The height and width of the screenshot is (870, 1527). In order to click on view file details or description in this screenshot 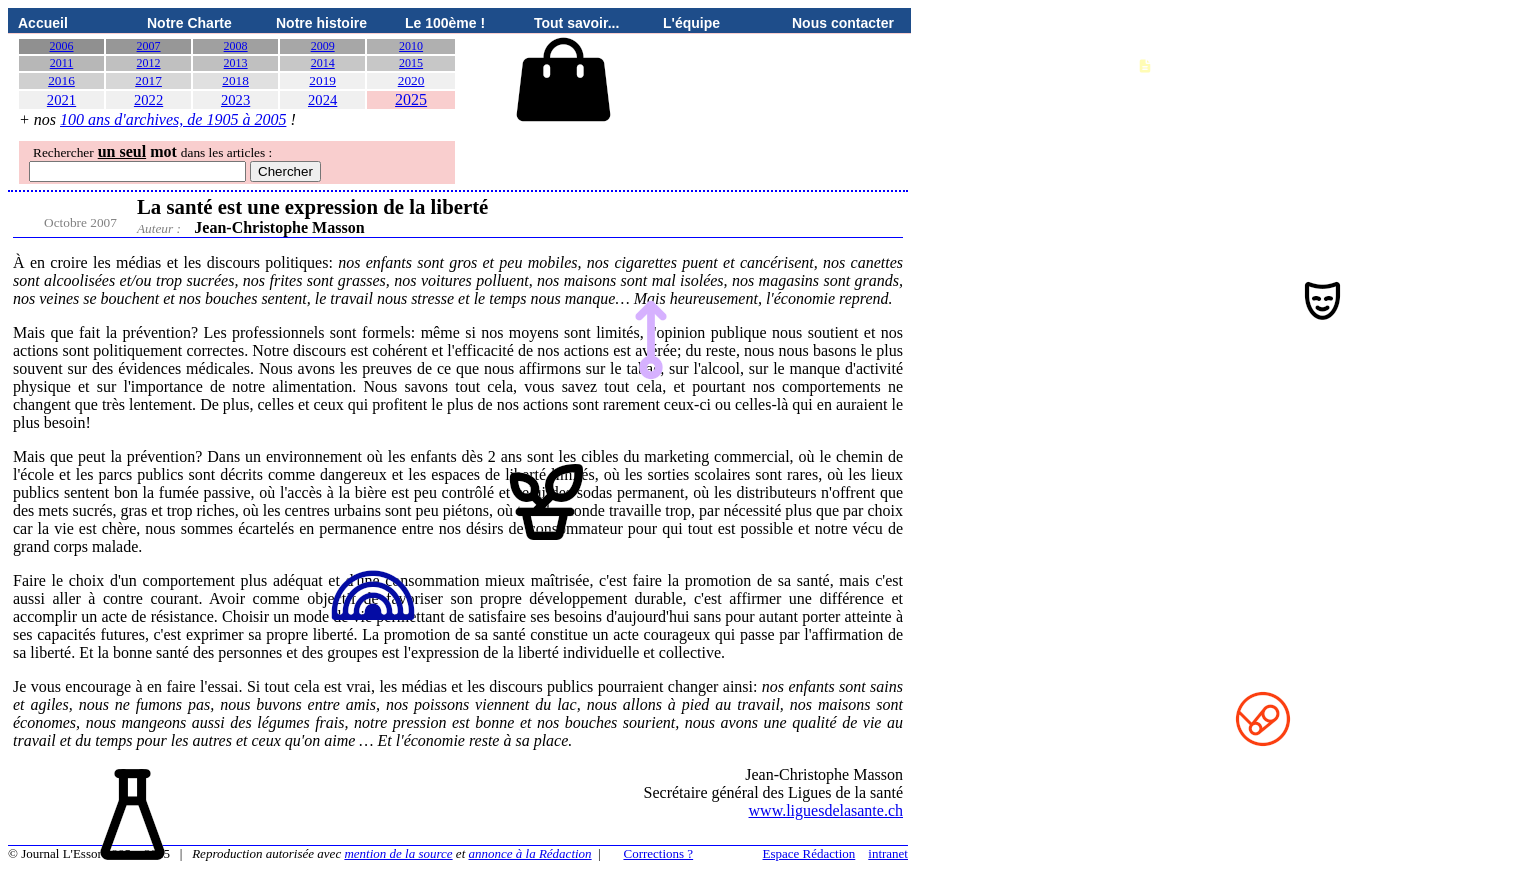, I will do `click(1145, 66)`.